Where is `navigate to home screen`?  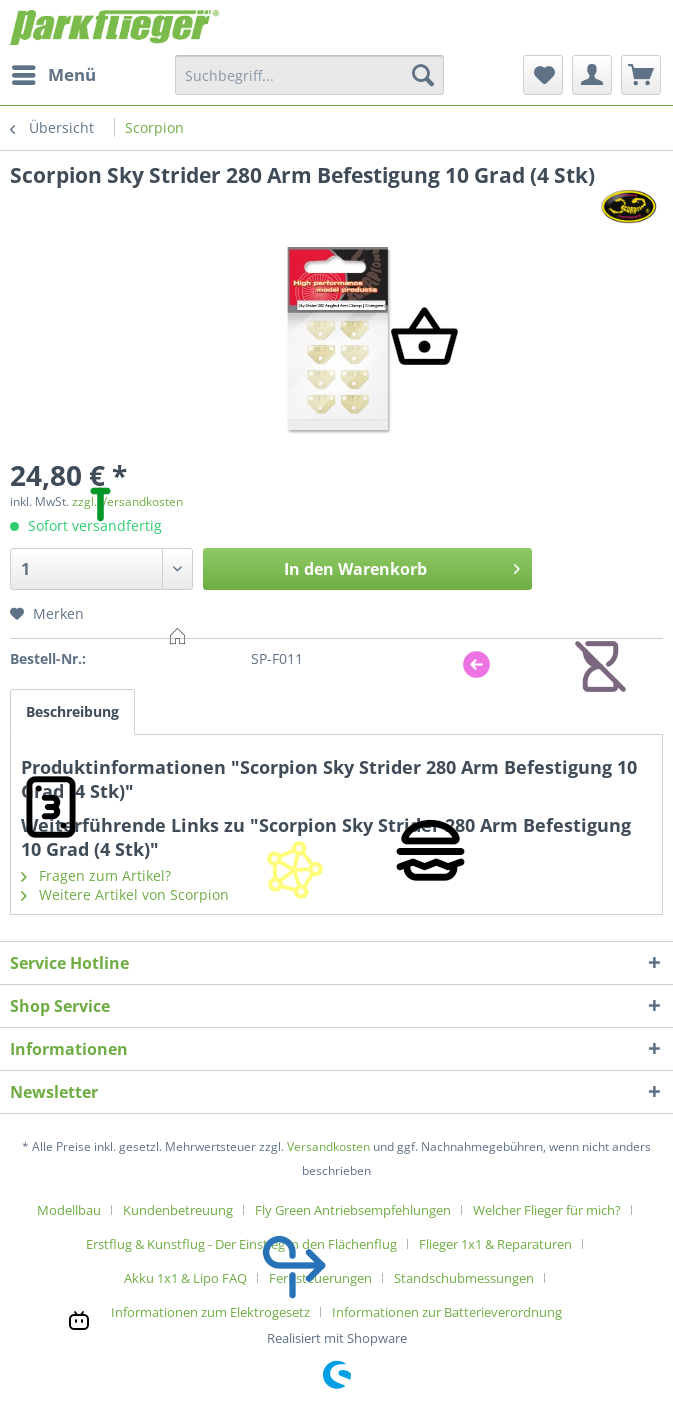 navigate to home screen is located at coordinates (177, 636).